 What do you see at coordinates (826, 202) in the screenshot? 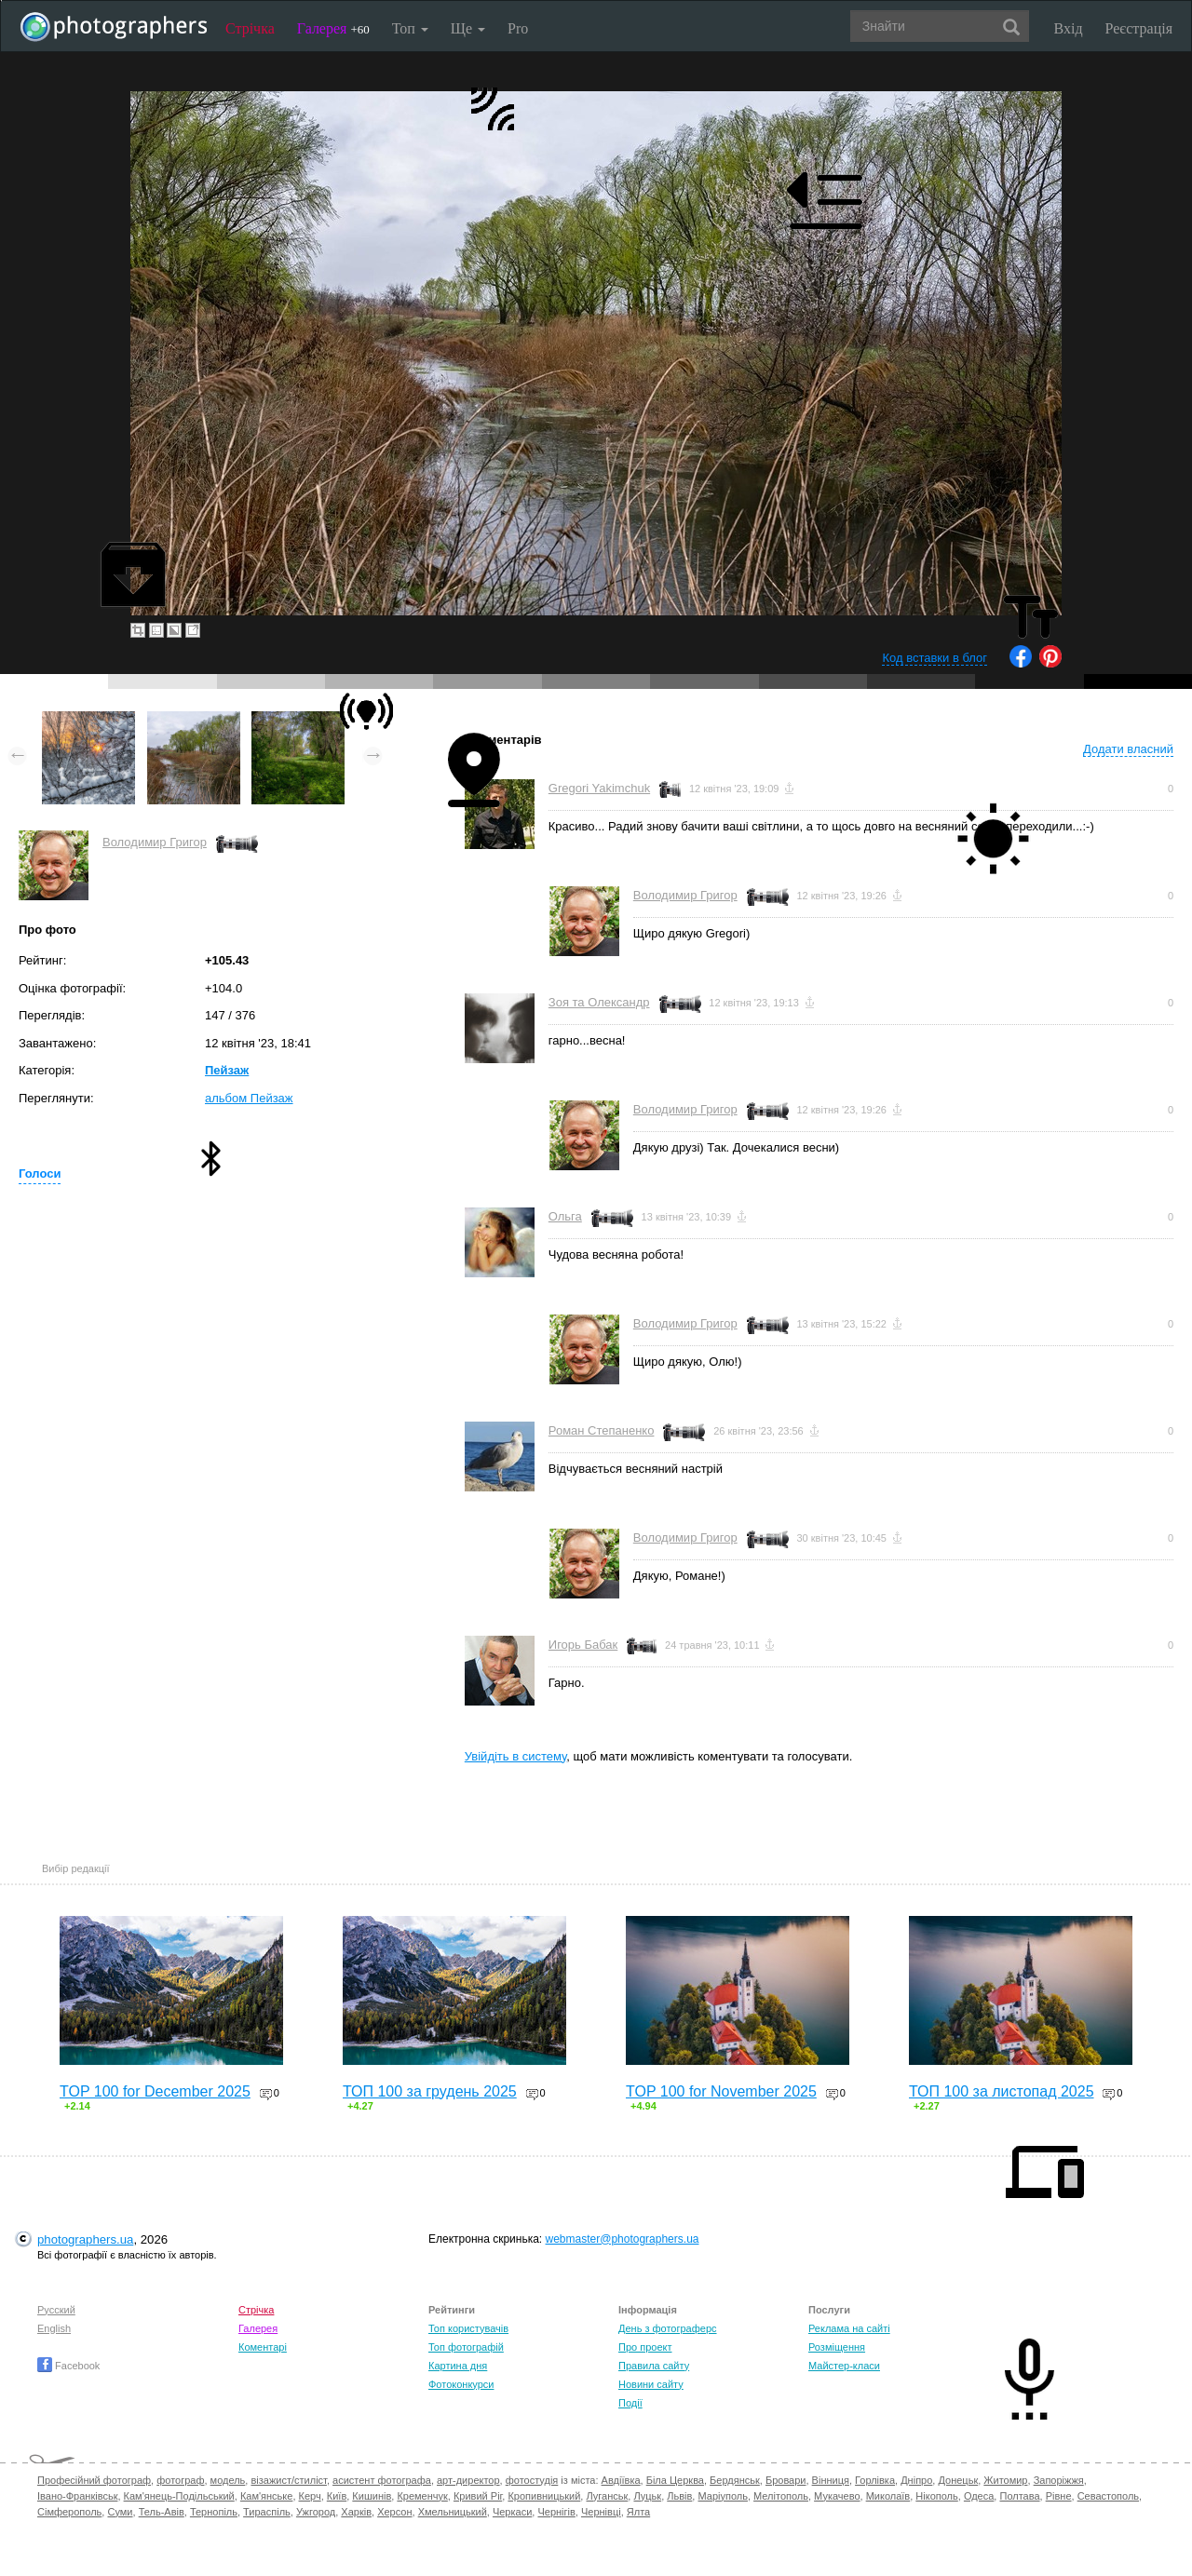
I see `decrease text indentation` at bounding box center [826, 202].